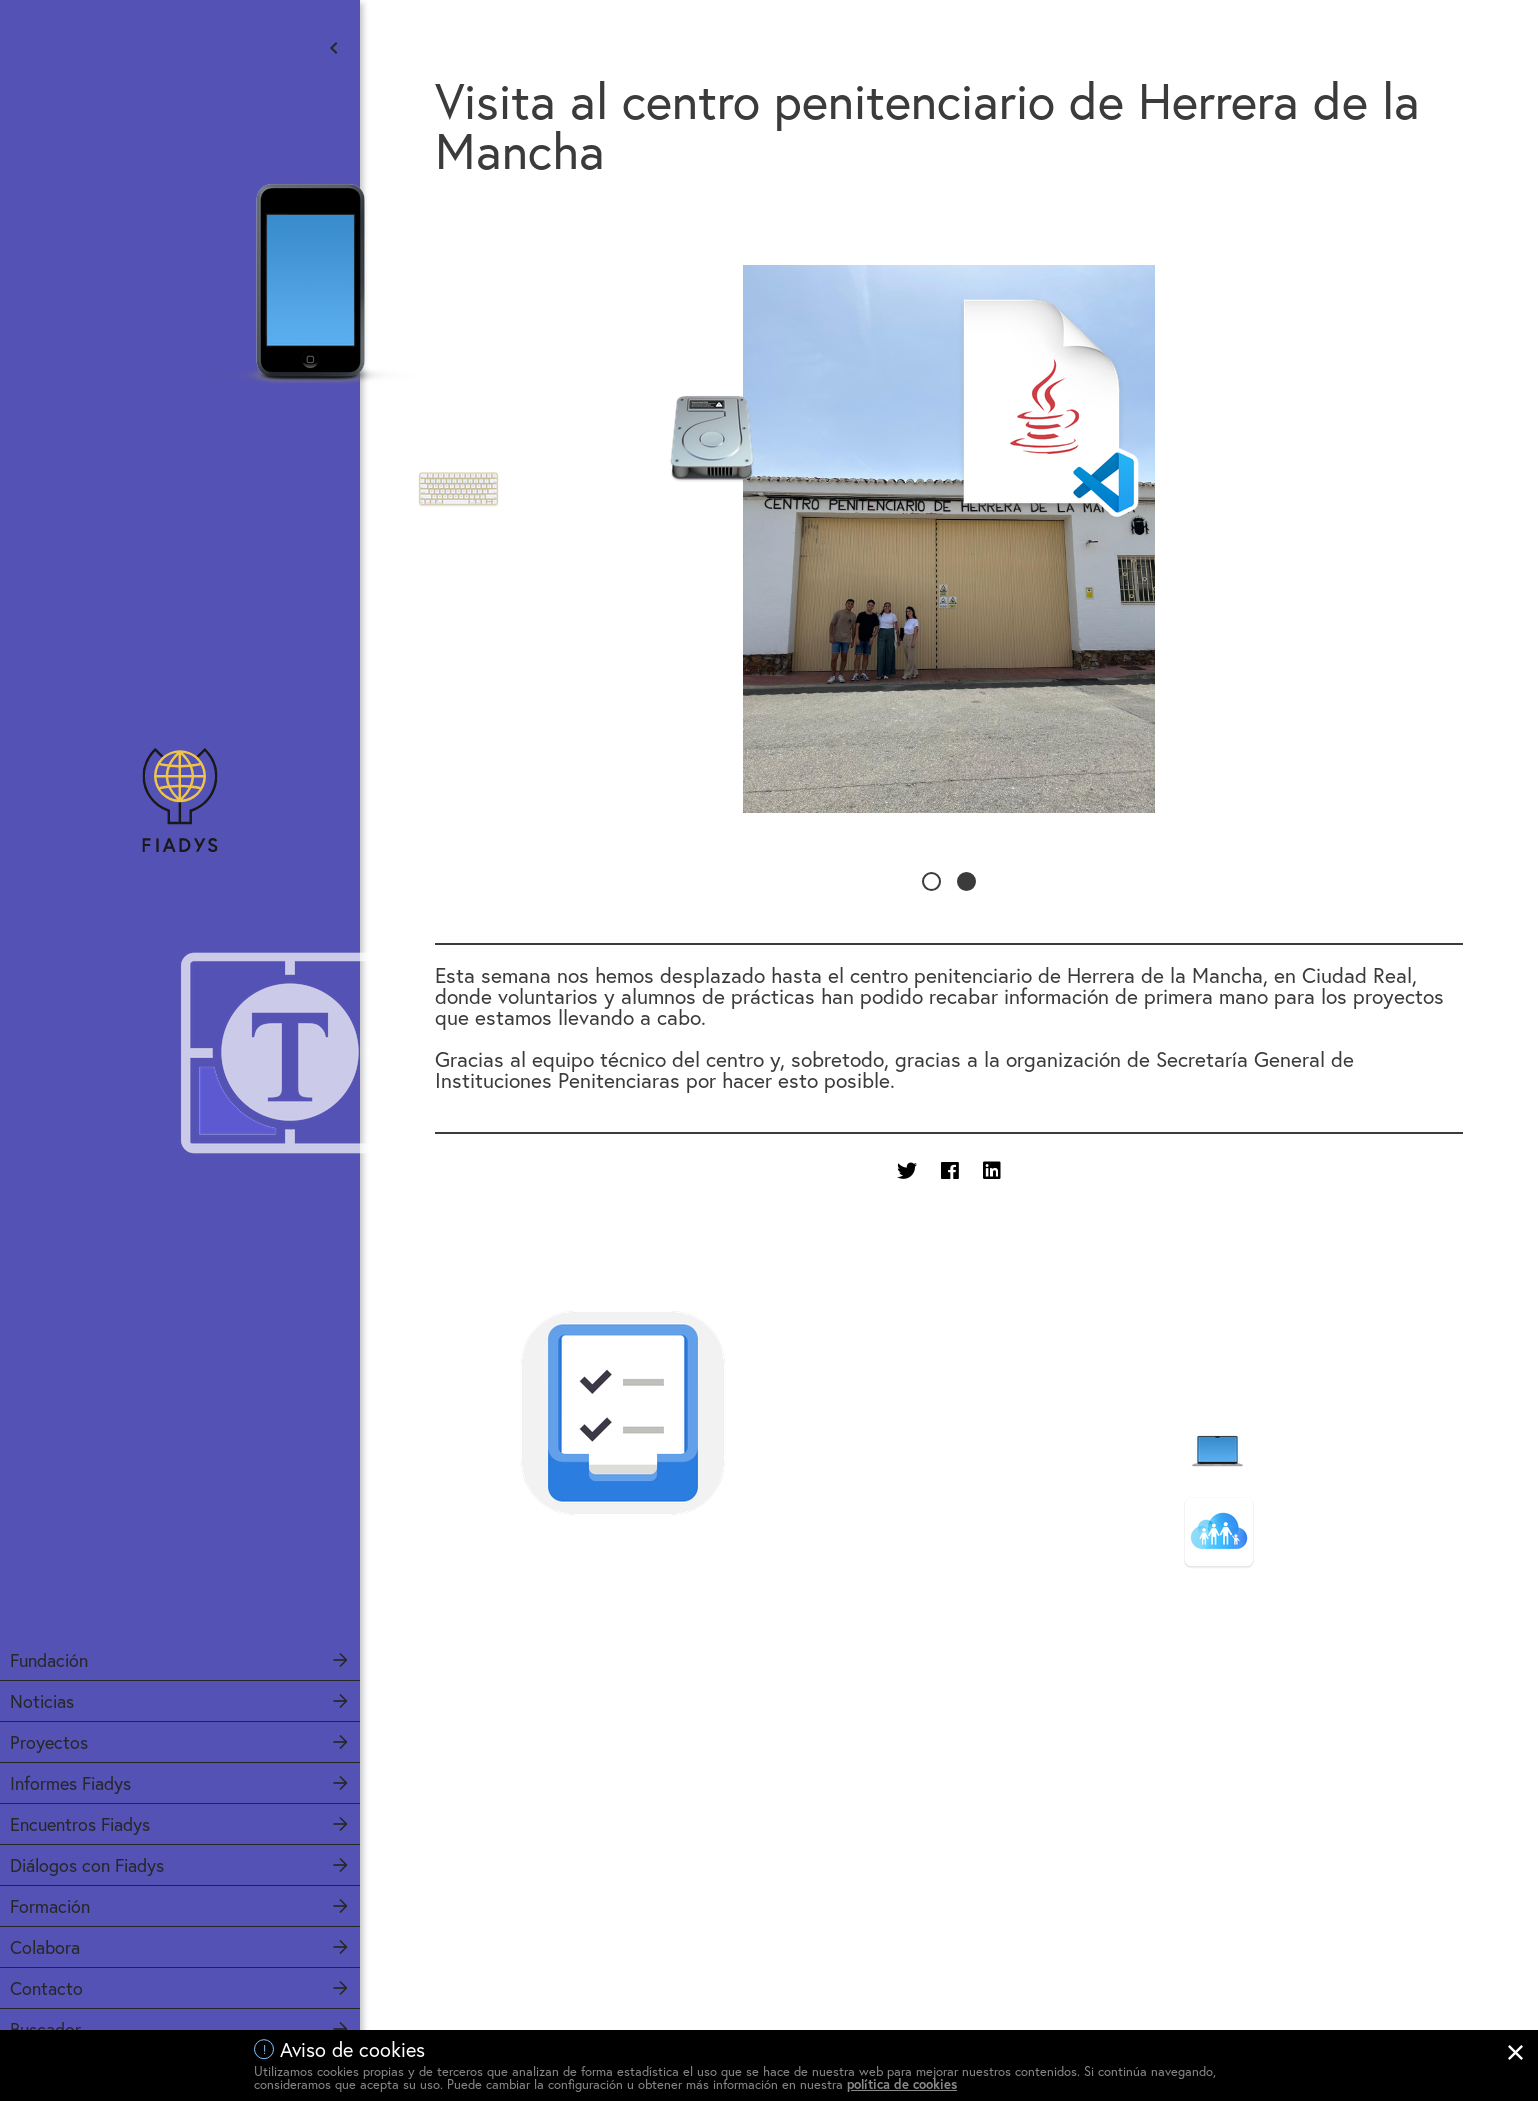 This screenshot has height=2101, width=1538. I want to click on open work-related software or applications, so click(623, 1413).